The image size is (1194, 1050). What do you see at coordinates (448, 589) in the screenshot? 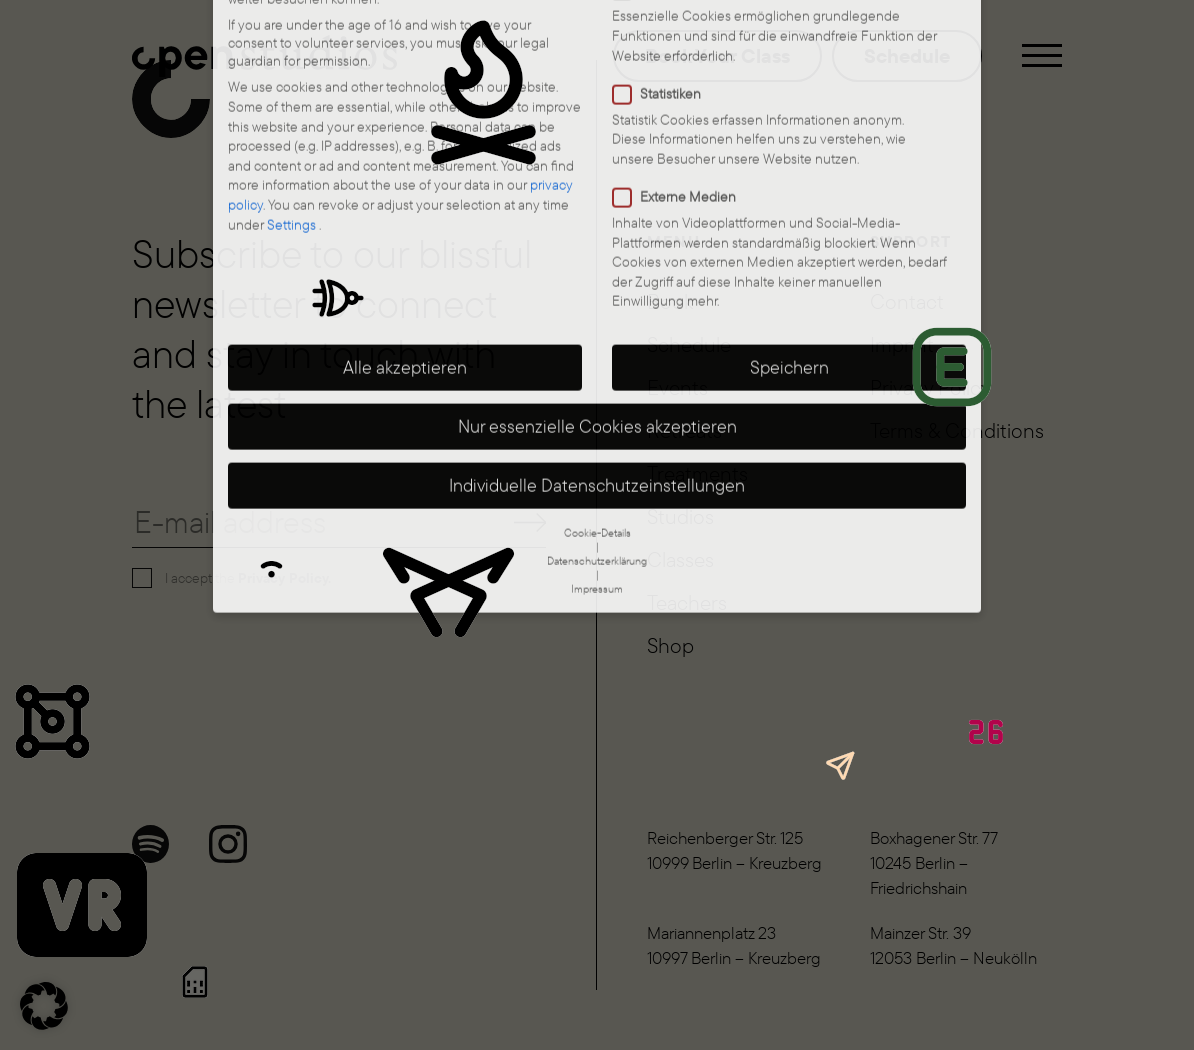
I see `cupra brand logo` at bounding box center [448, 589].